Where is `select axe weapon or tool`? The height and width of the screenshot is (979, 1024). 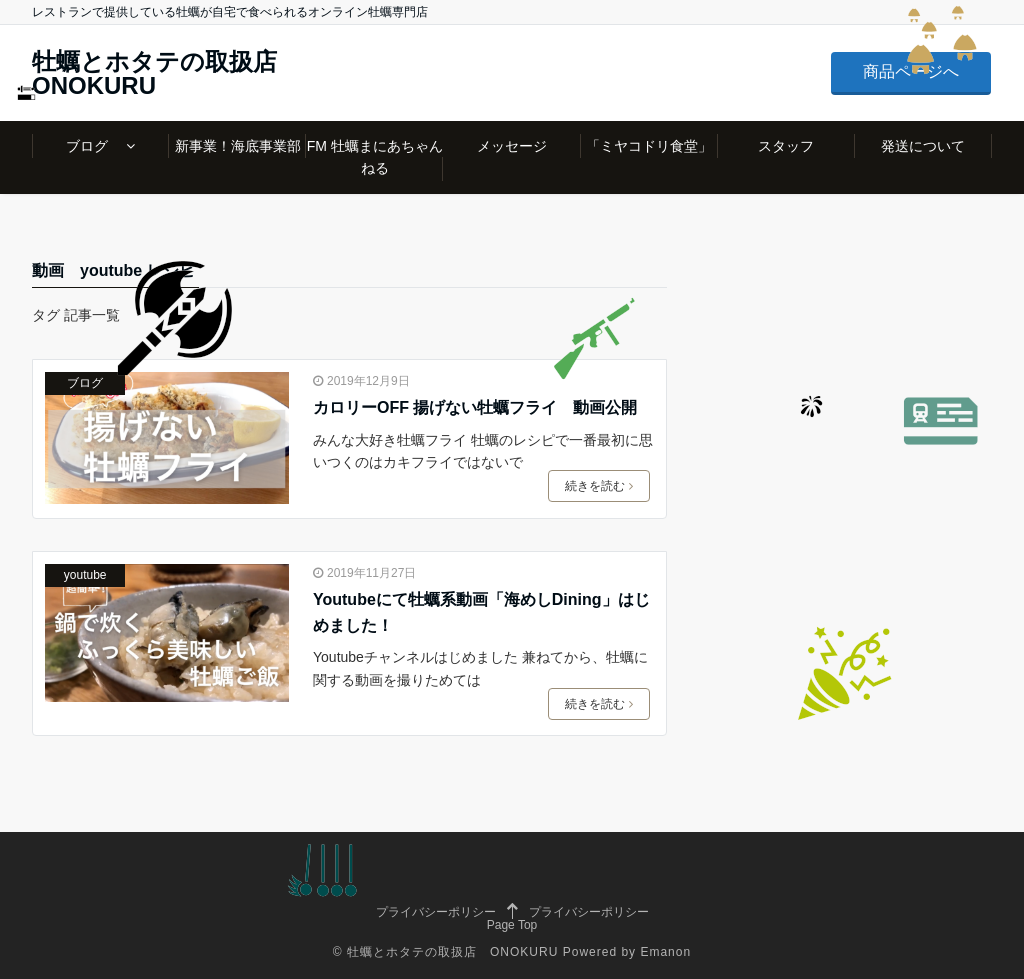
select axe weapon or tool is located at coordinates (176, 316).